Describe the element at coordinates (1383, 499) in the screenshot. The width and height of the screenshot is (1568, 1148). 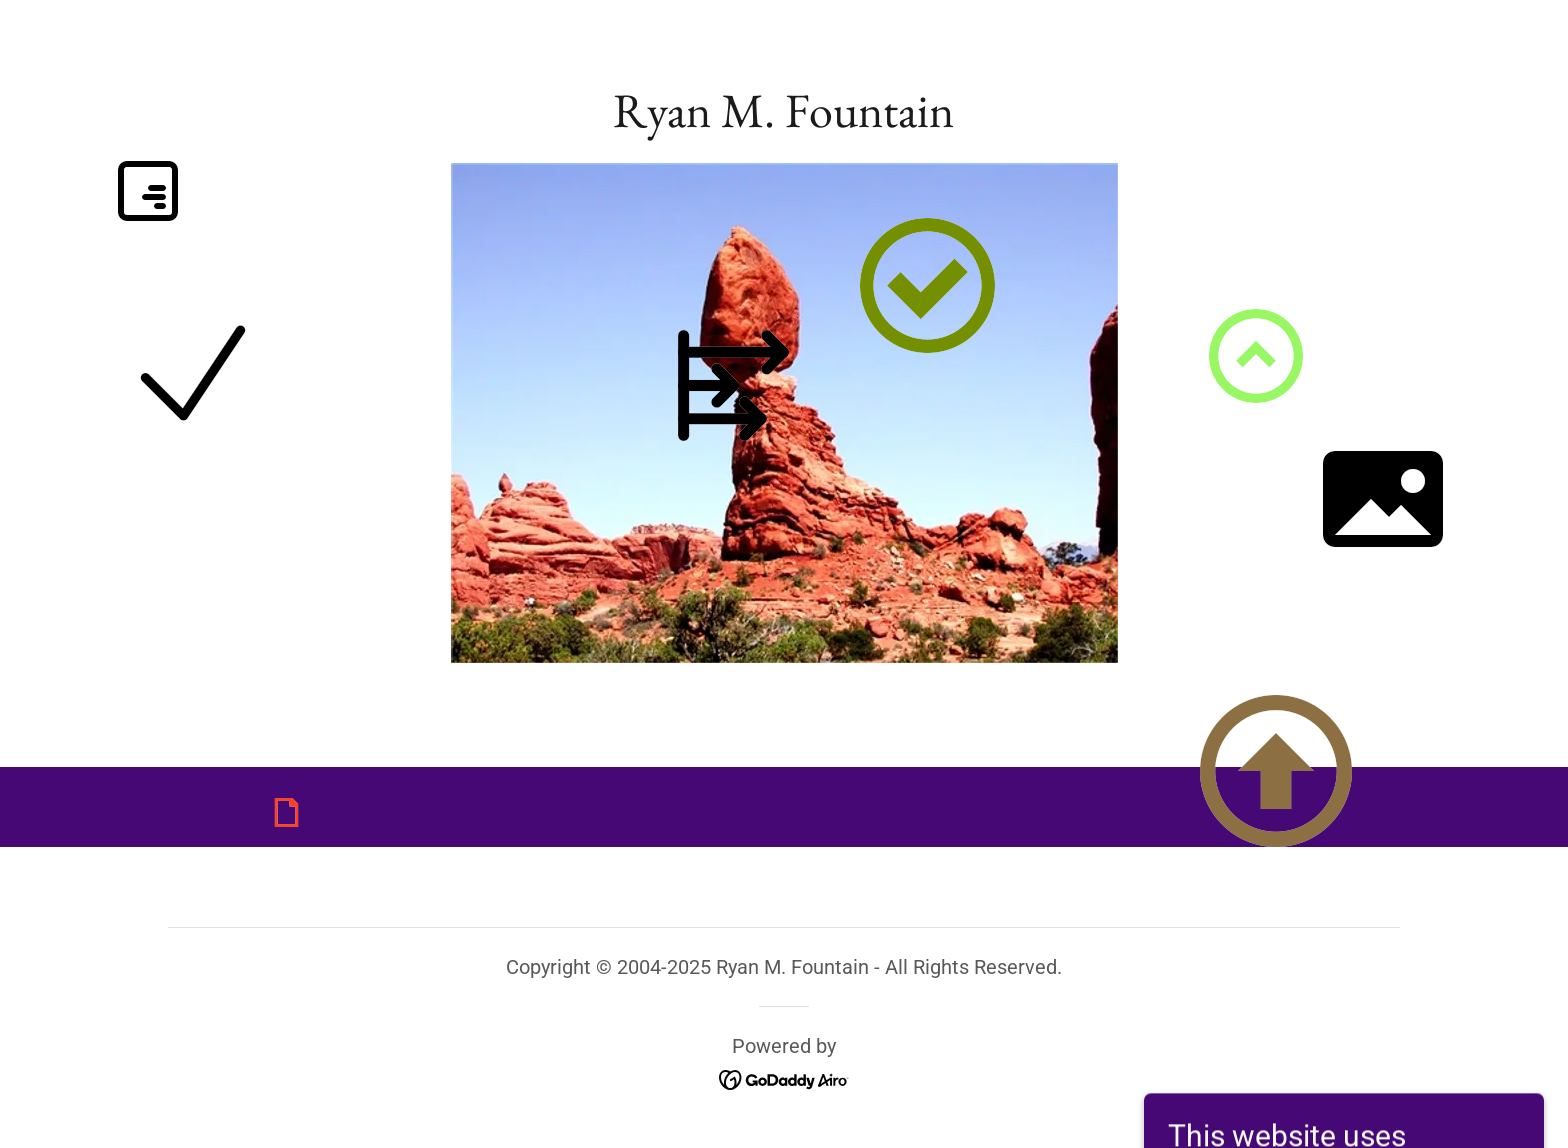
I see `view photos or images` at that location.